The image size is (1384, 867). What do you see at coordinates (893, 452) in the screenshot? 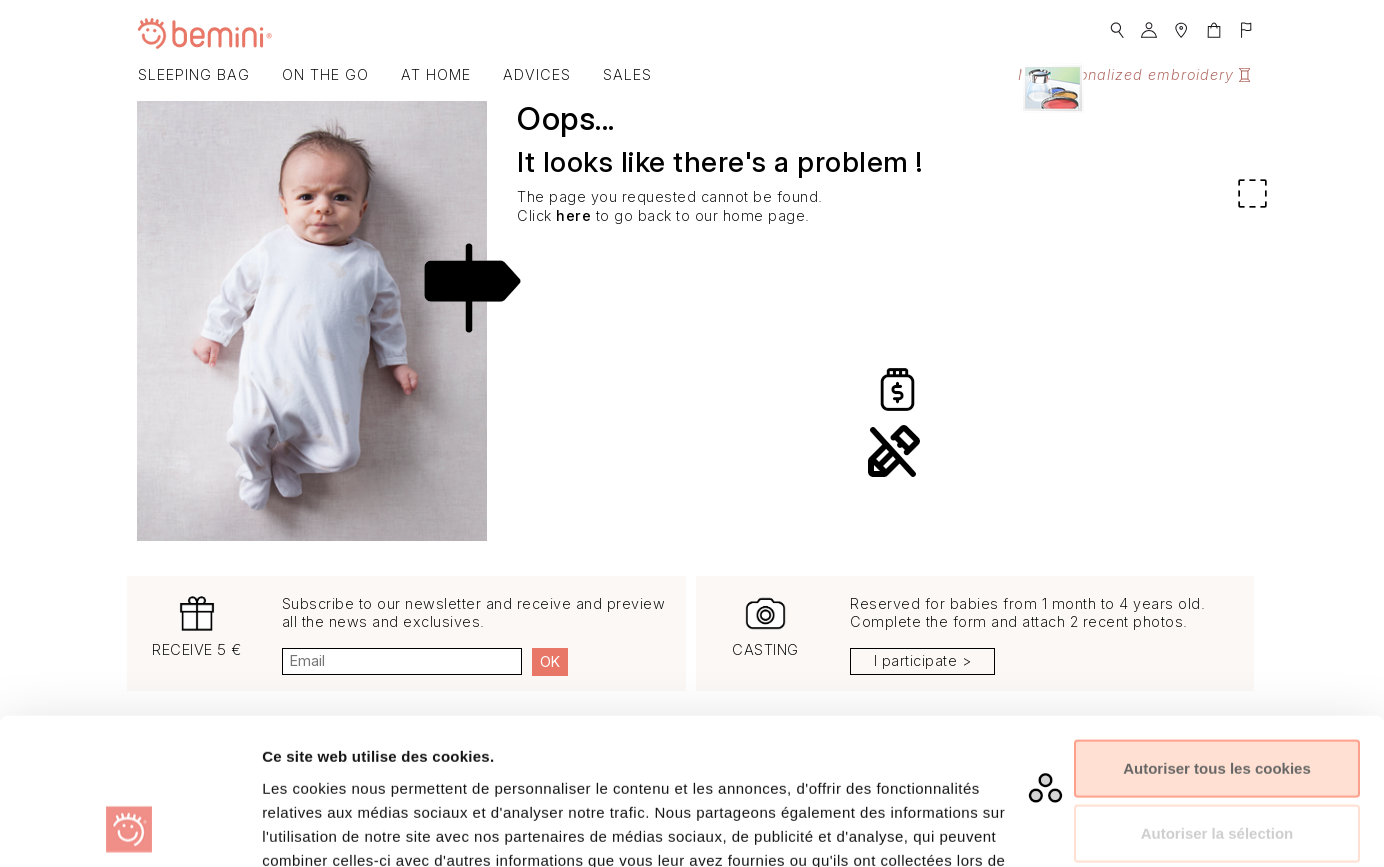
I see `editing is disabled or unavailable` at bounding box center [893, 452].